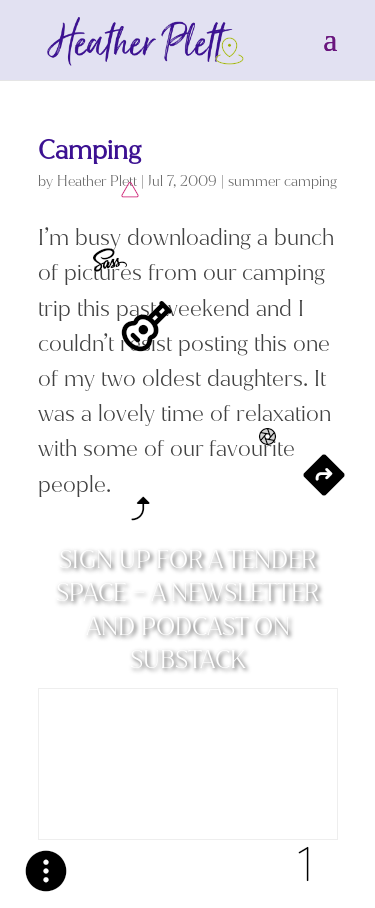 This screenshot has height=908, width=375. I want to click on adjust camera aperture settings, so click(267, 436).